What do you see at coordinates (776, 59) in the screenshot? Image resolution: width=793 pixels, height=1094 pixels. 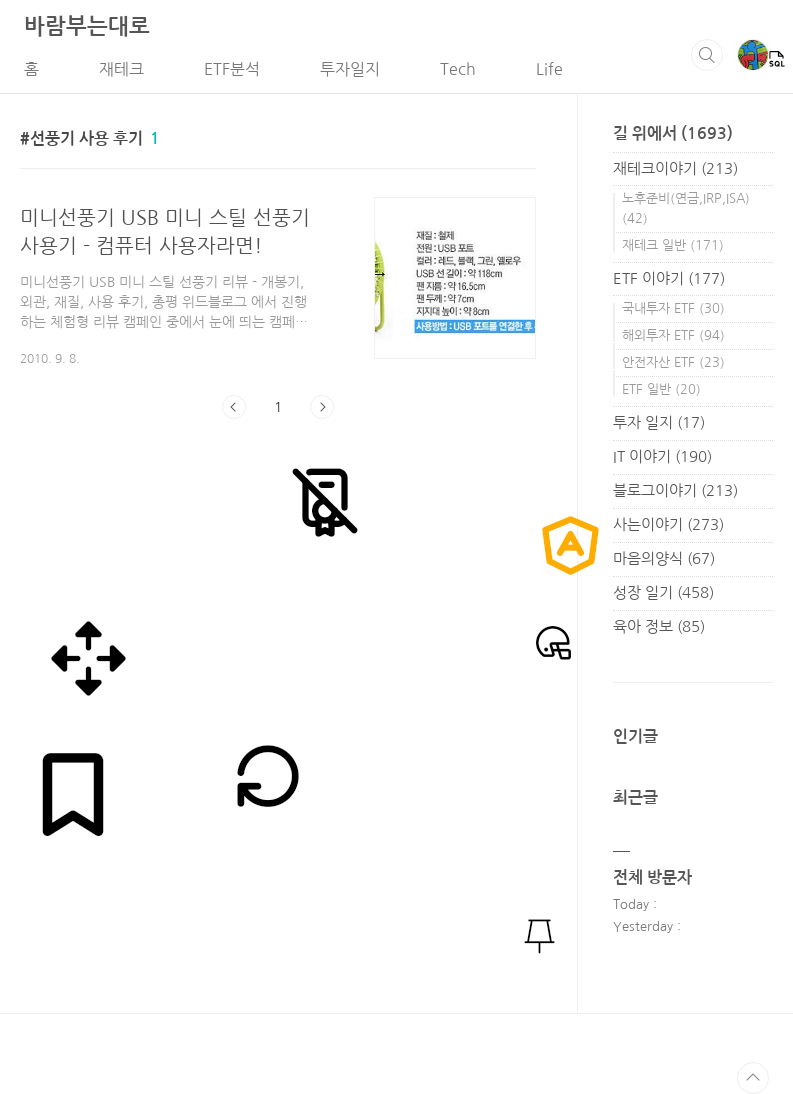 I see `open or view an SQL database file` at bounding box center [776, 59].